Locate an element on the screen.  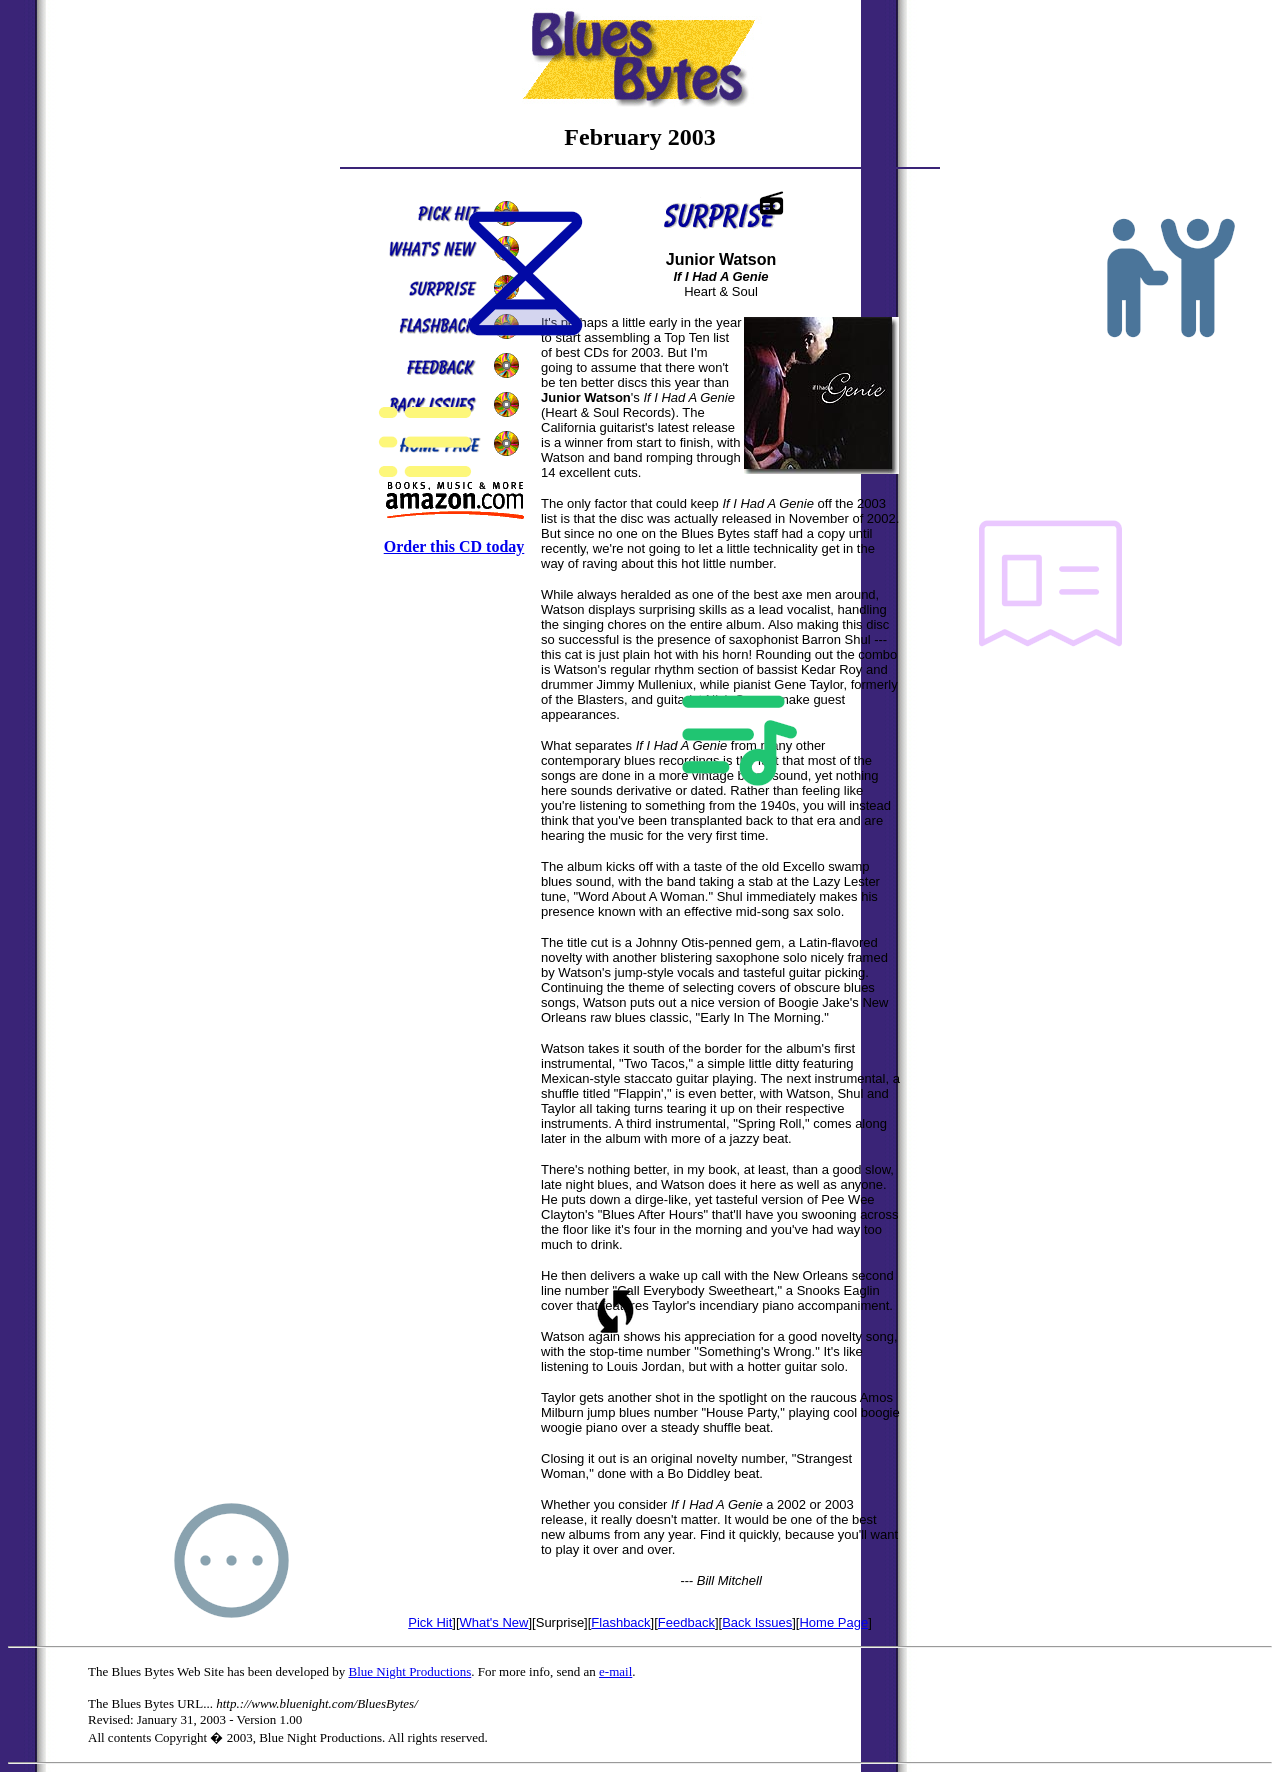
view your playlist is located at coordinates (733, 734).